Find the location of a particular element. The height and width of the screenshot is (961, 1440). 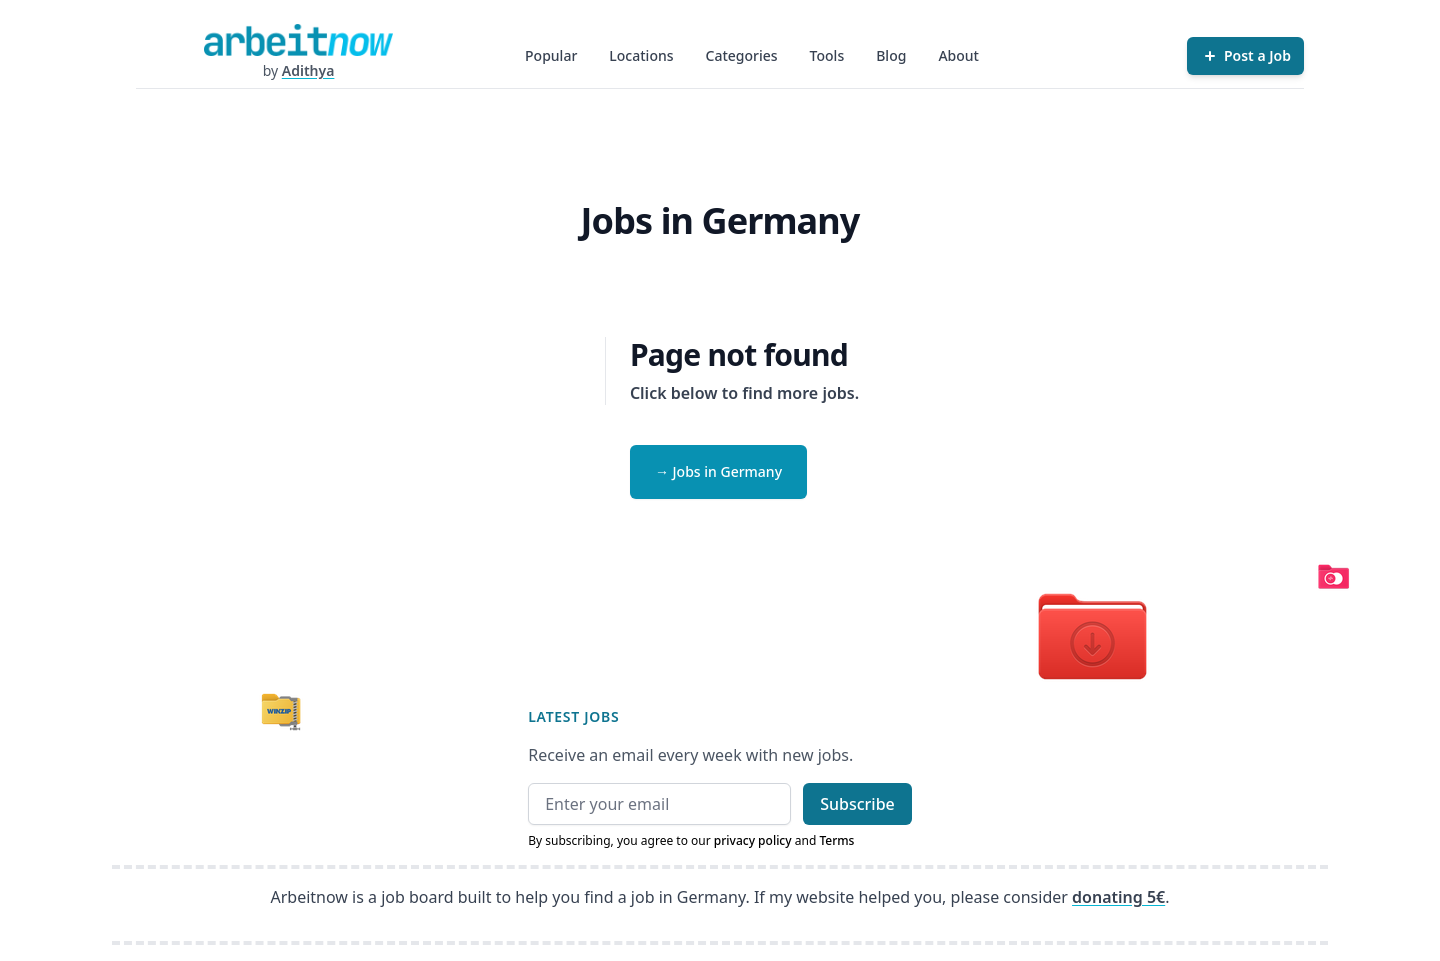

open folder containing WinZip compressed files is located at coordinates (281, 710).